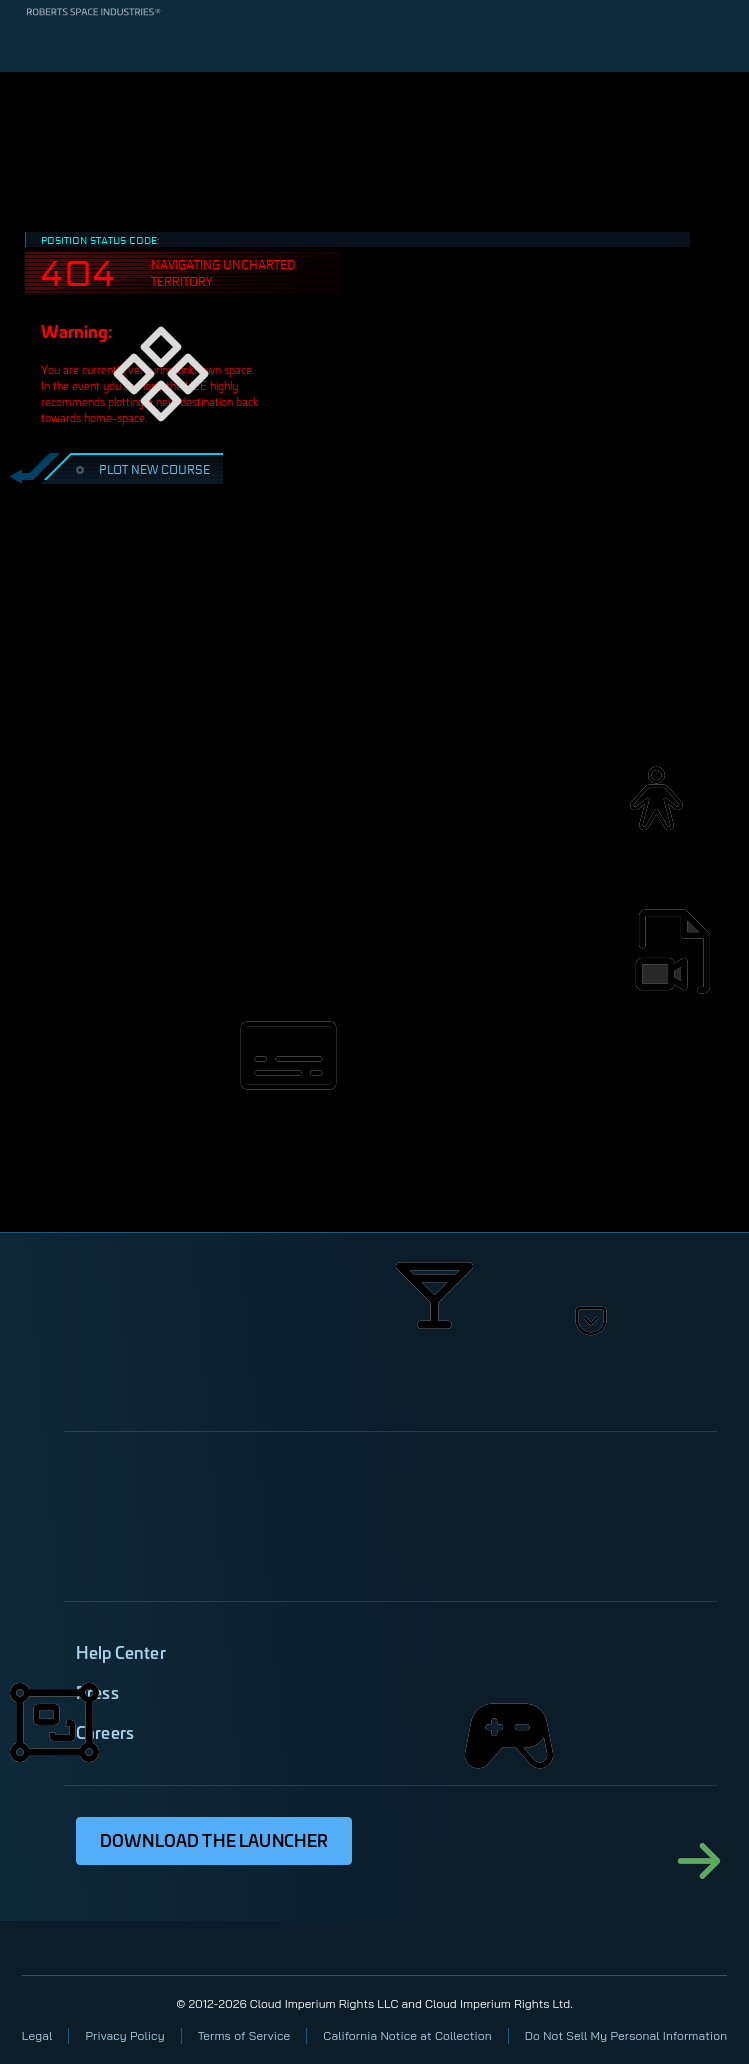  Describe the element at coordinates (54, 1722) in the screenshot. I see `group selected objects together` at that location.